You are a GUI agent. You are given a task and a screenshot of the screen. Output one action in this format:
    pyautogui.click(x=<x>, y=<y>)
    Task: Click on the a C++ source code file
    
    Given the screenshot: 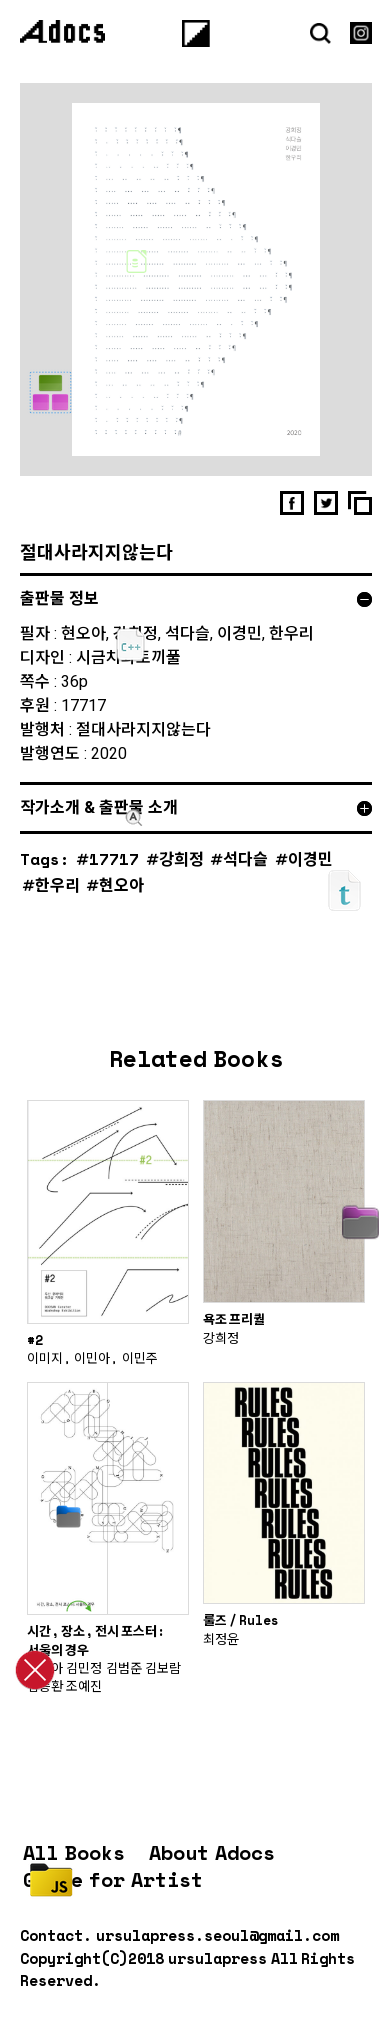 What is the action you would take?
    pyautogui.click(x=130, y=644)
    